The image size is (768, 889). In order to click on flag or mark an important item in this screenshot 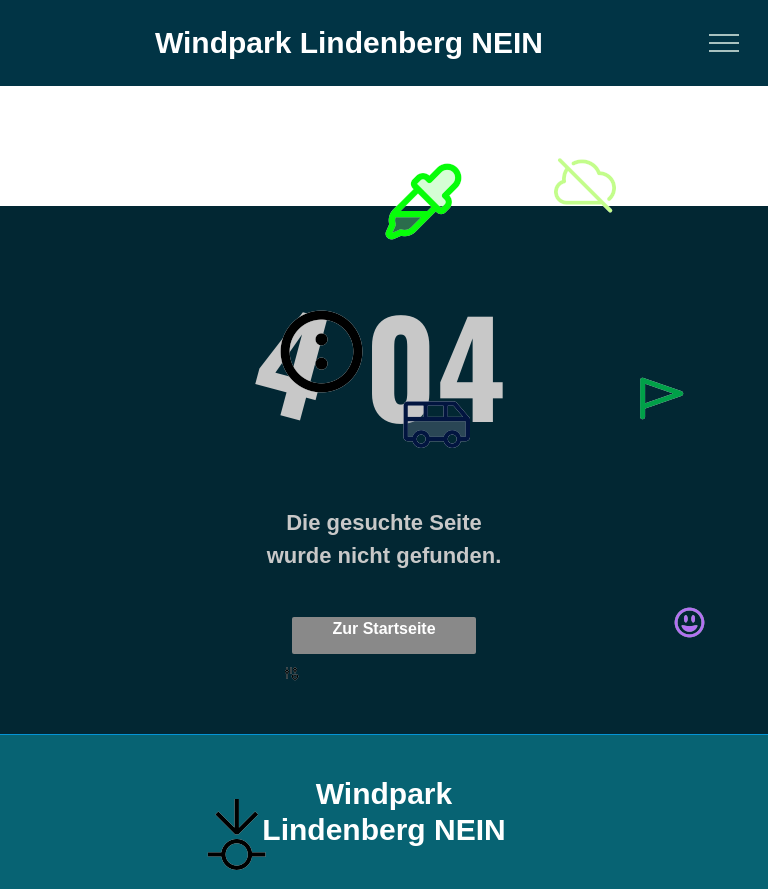, I will do `click(657, 398)`.